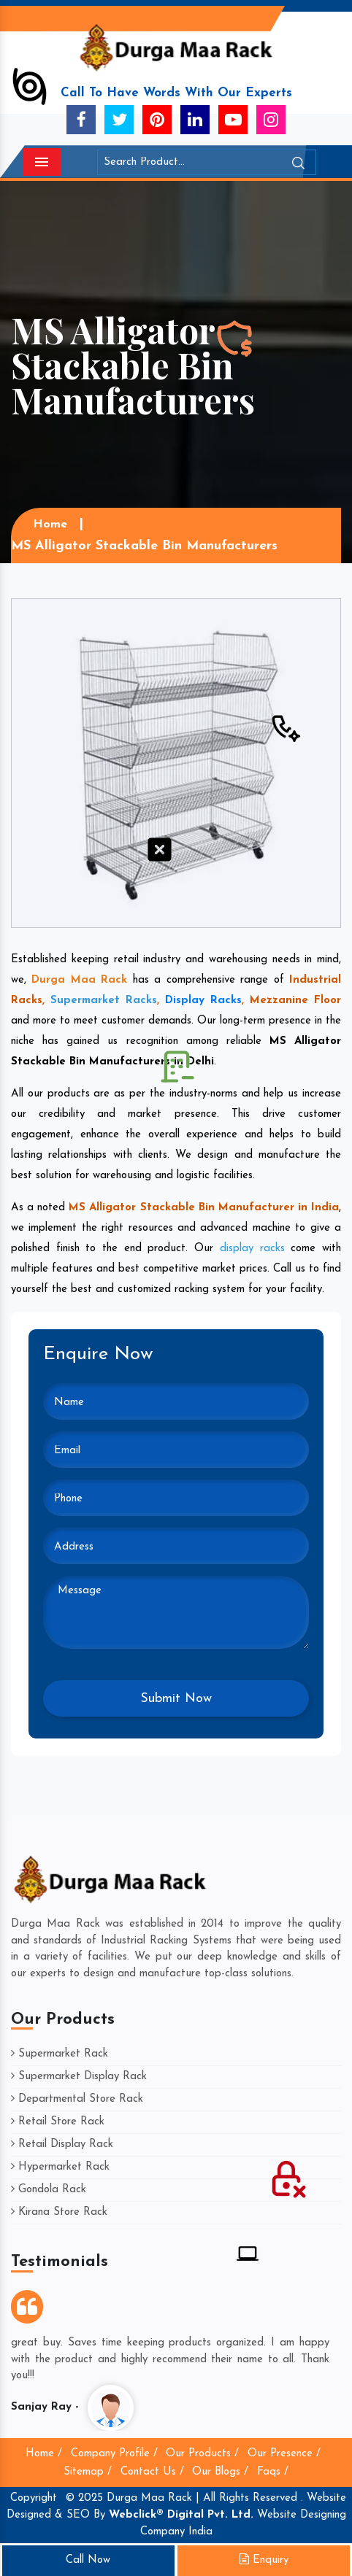  Describe the element at coordinates (286, 2178) in the screenshot. I see `remove or delete a security lock` at that location.